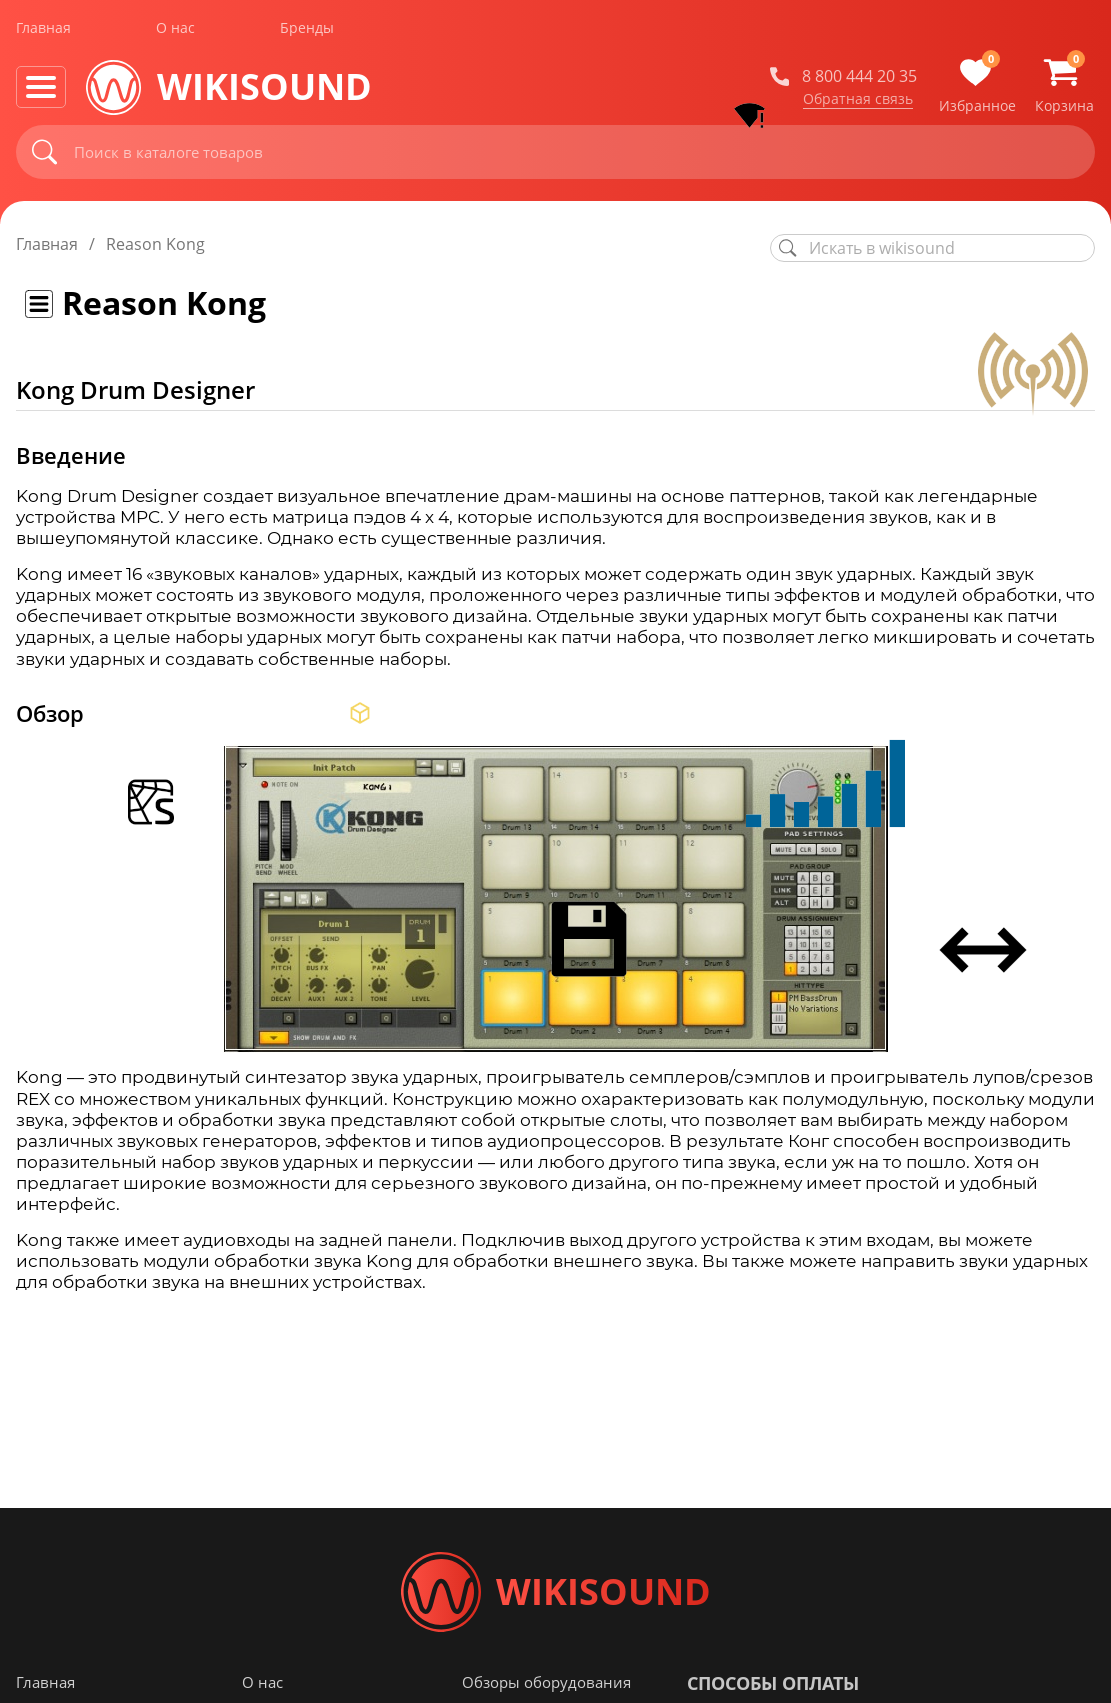  What do you see at coordinates (749, 115) in the screenshot?
I see `indicates a wifi connection error` at bounding box center [749, 115].